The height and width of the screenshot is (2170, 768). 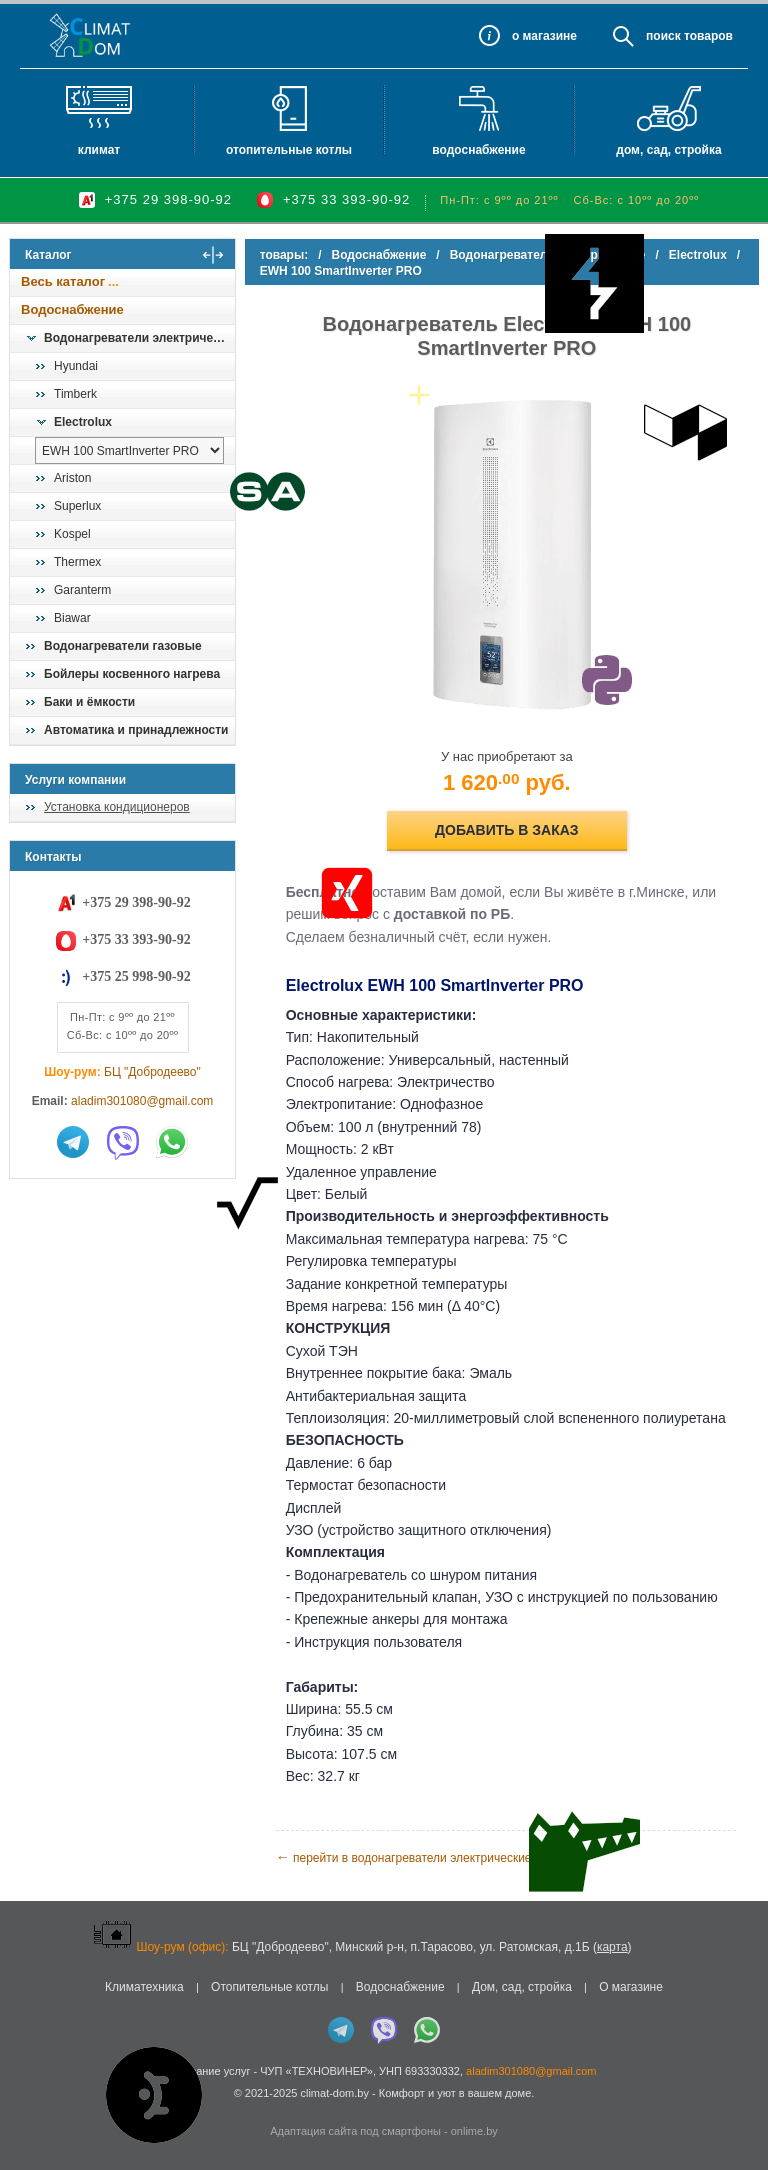 I want to click on open Burp Suite application, so click(x=594, y=283).